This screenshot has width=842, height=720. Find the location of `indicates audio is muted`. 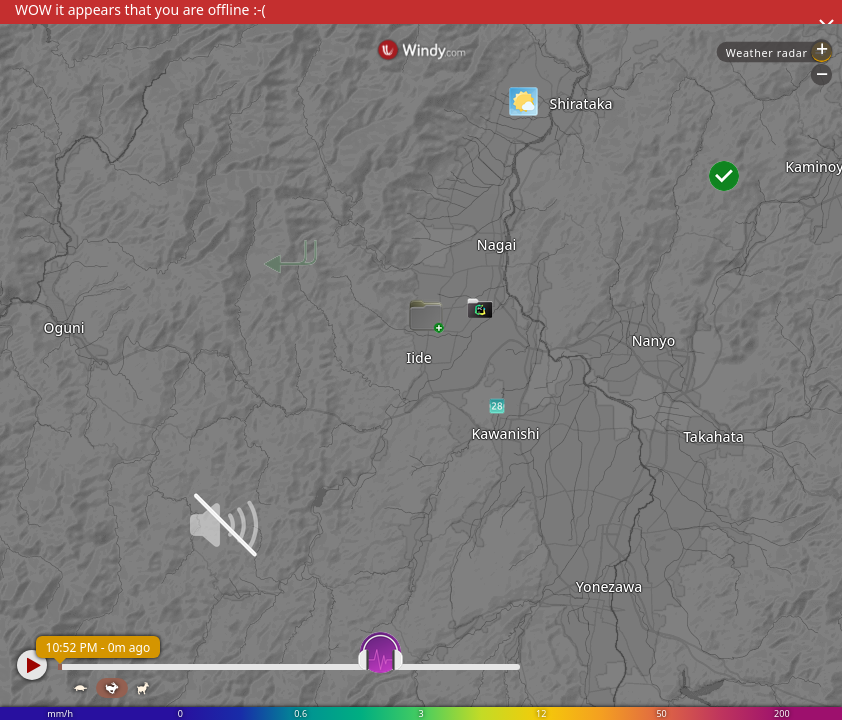

indicates audio is muted is located at coordinates (224, 525).